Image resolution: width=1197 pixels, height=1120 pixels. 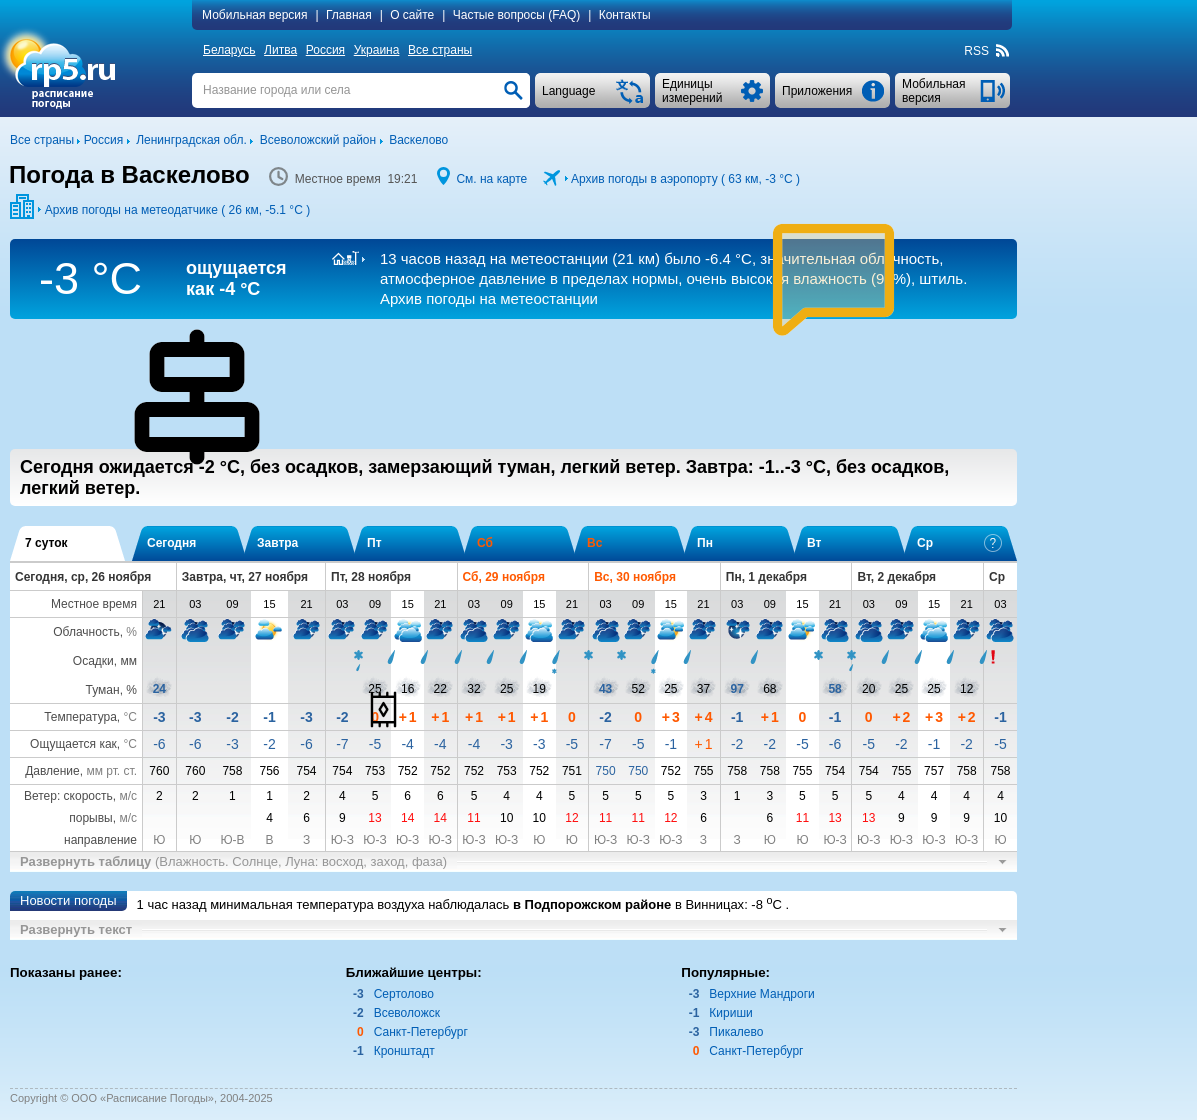 What do you see at coordinates (197, 397) in the screenshot?
I see `align objects to horizontal center` at bounding box center [197, 397].